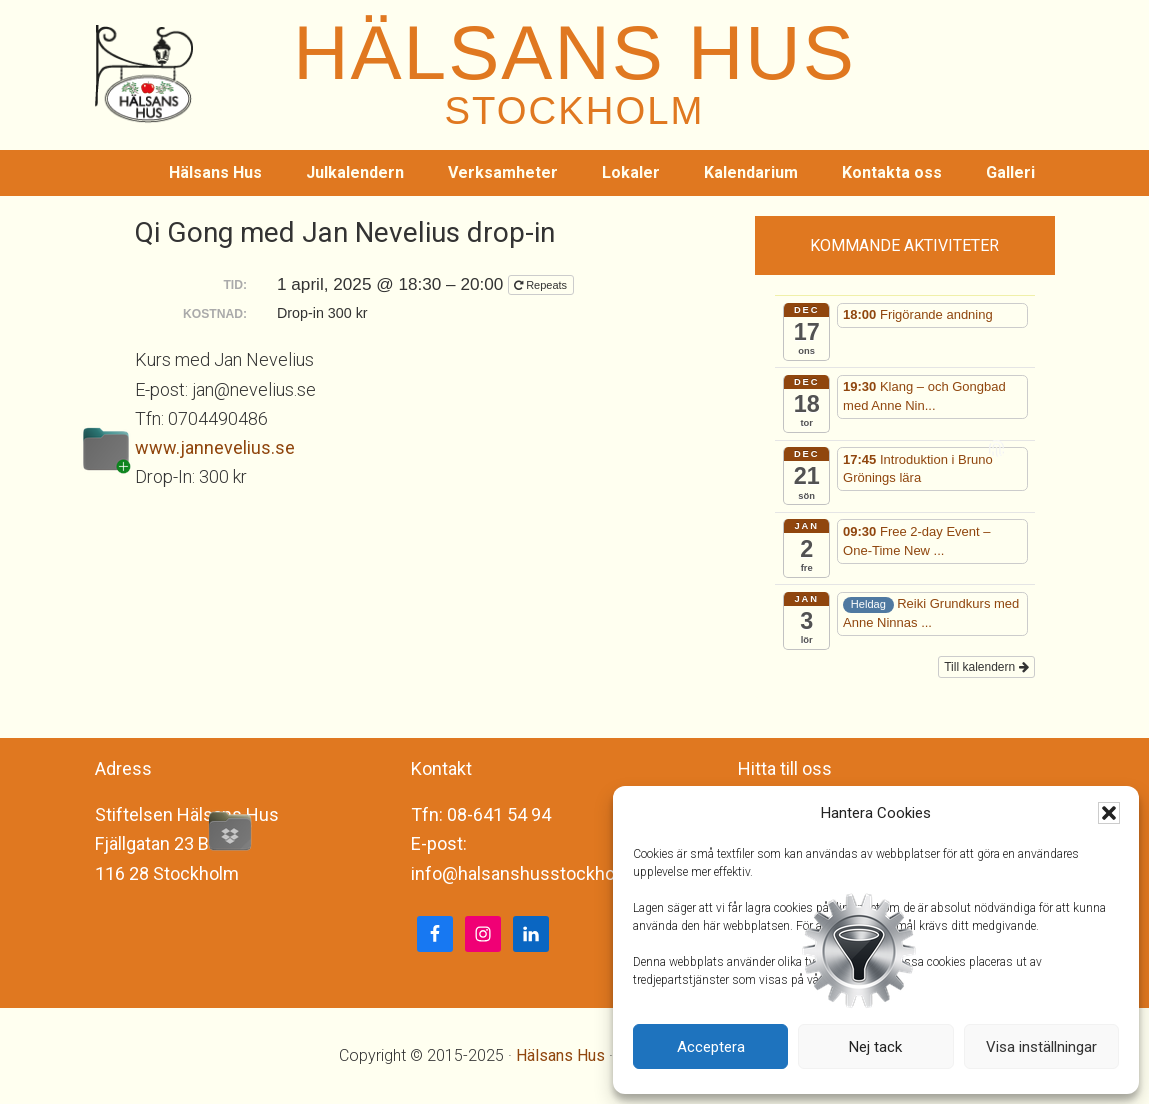  Describe the element at coordinates (230, 831) in the screenshot. I see `open dropbox folder` at that location.